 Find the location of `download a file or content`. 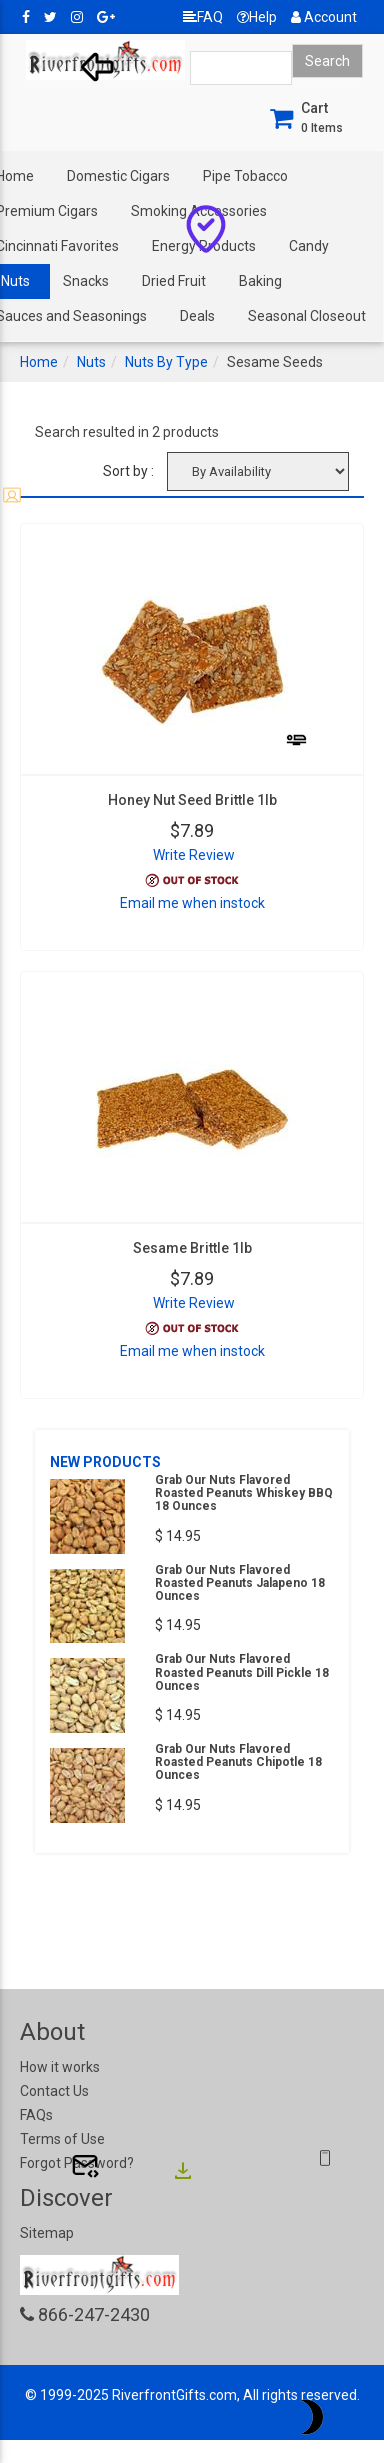

download a file or content is located at coordinates (183, 2171).